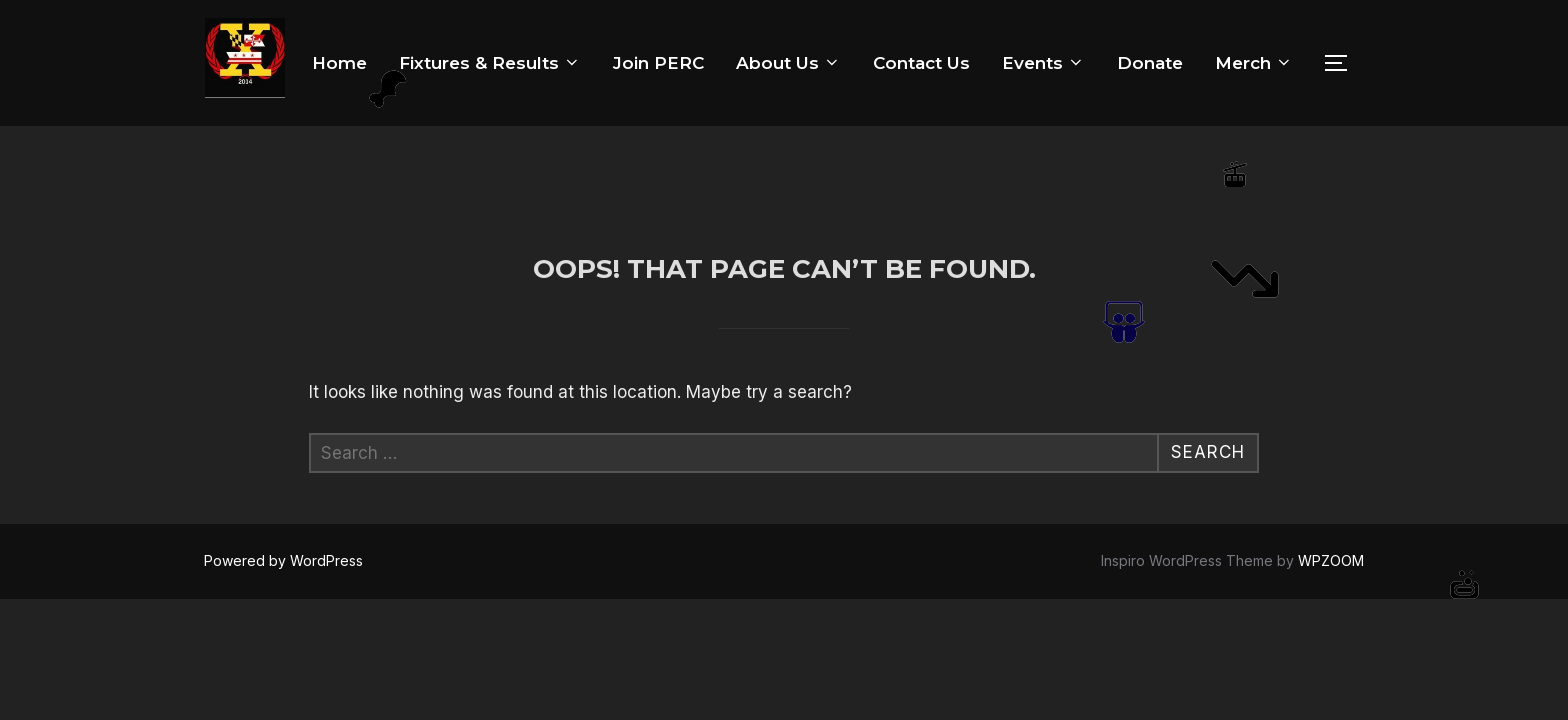 The width and height of the screenshot is (1568, 720). What do you see at coordinates (388, 89) in the screenshot?
I see `access food or dining options` at bounding box center [388, 89].